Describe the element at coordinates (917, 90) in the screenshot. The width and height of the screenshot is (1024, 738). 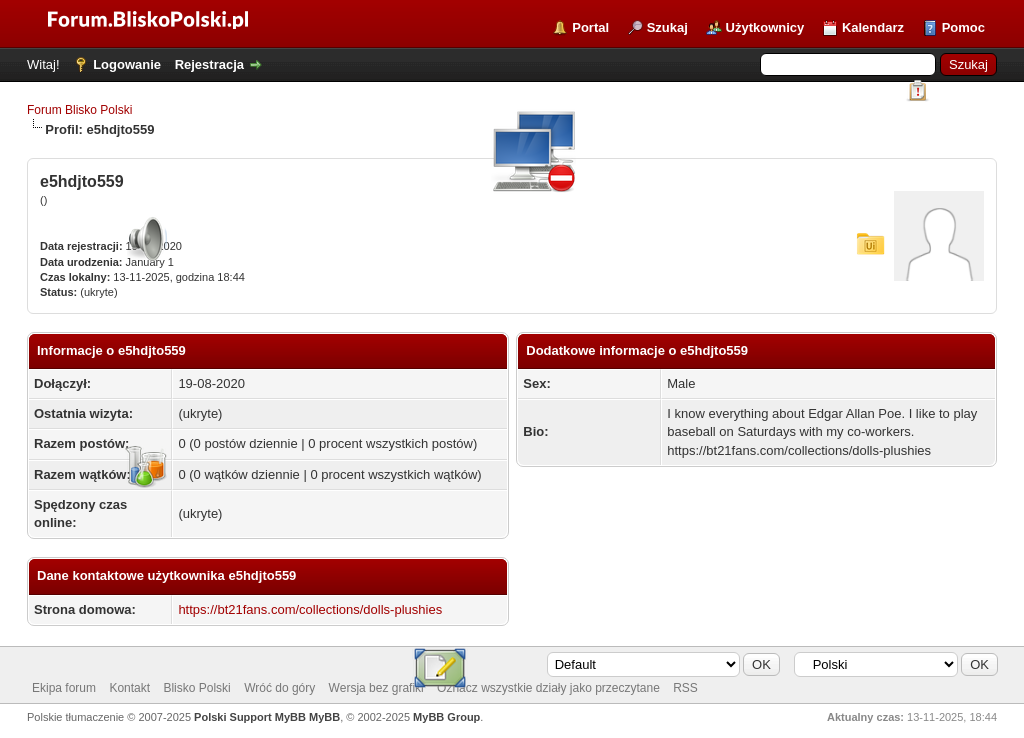
I see `indicates a task is due or overdue` at that location.